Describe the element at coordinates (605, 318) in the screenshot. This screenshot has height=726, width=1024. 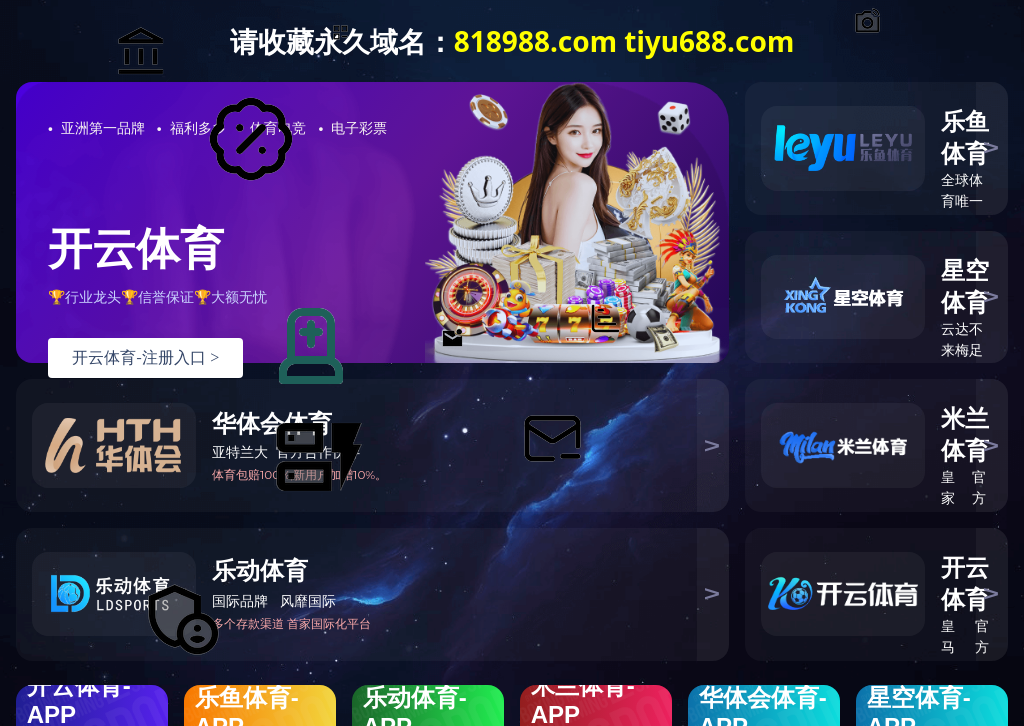
I see `view growth analytics or statistics` at that location.